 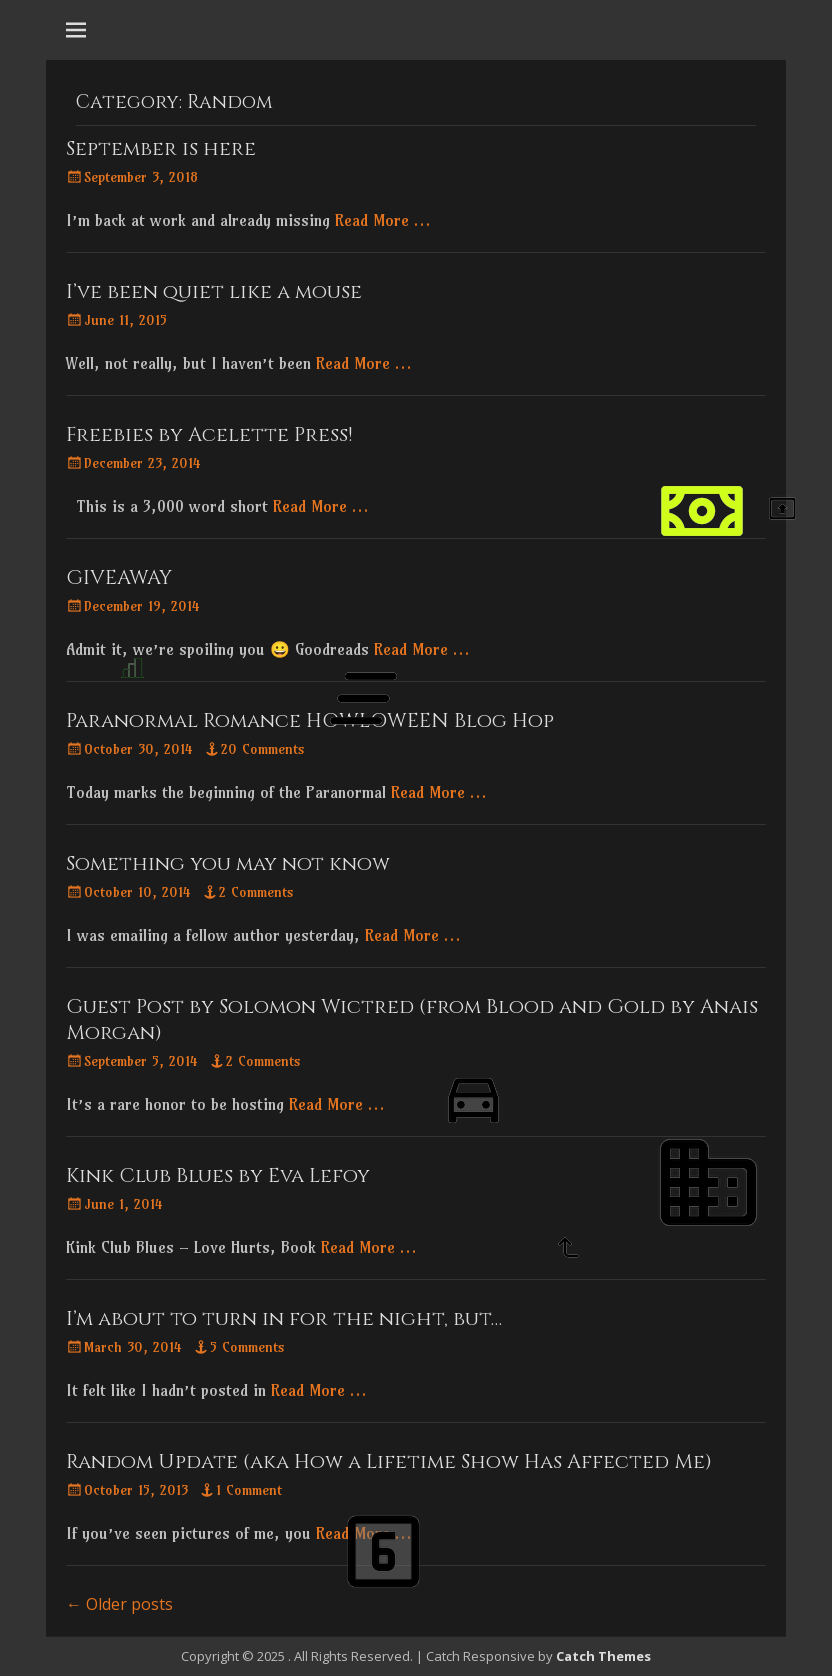 I want to click on go back and up to previous level, so click(x=569, y=1248).